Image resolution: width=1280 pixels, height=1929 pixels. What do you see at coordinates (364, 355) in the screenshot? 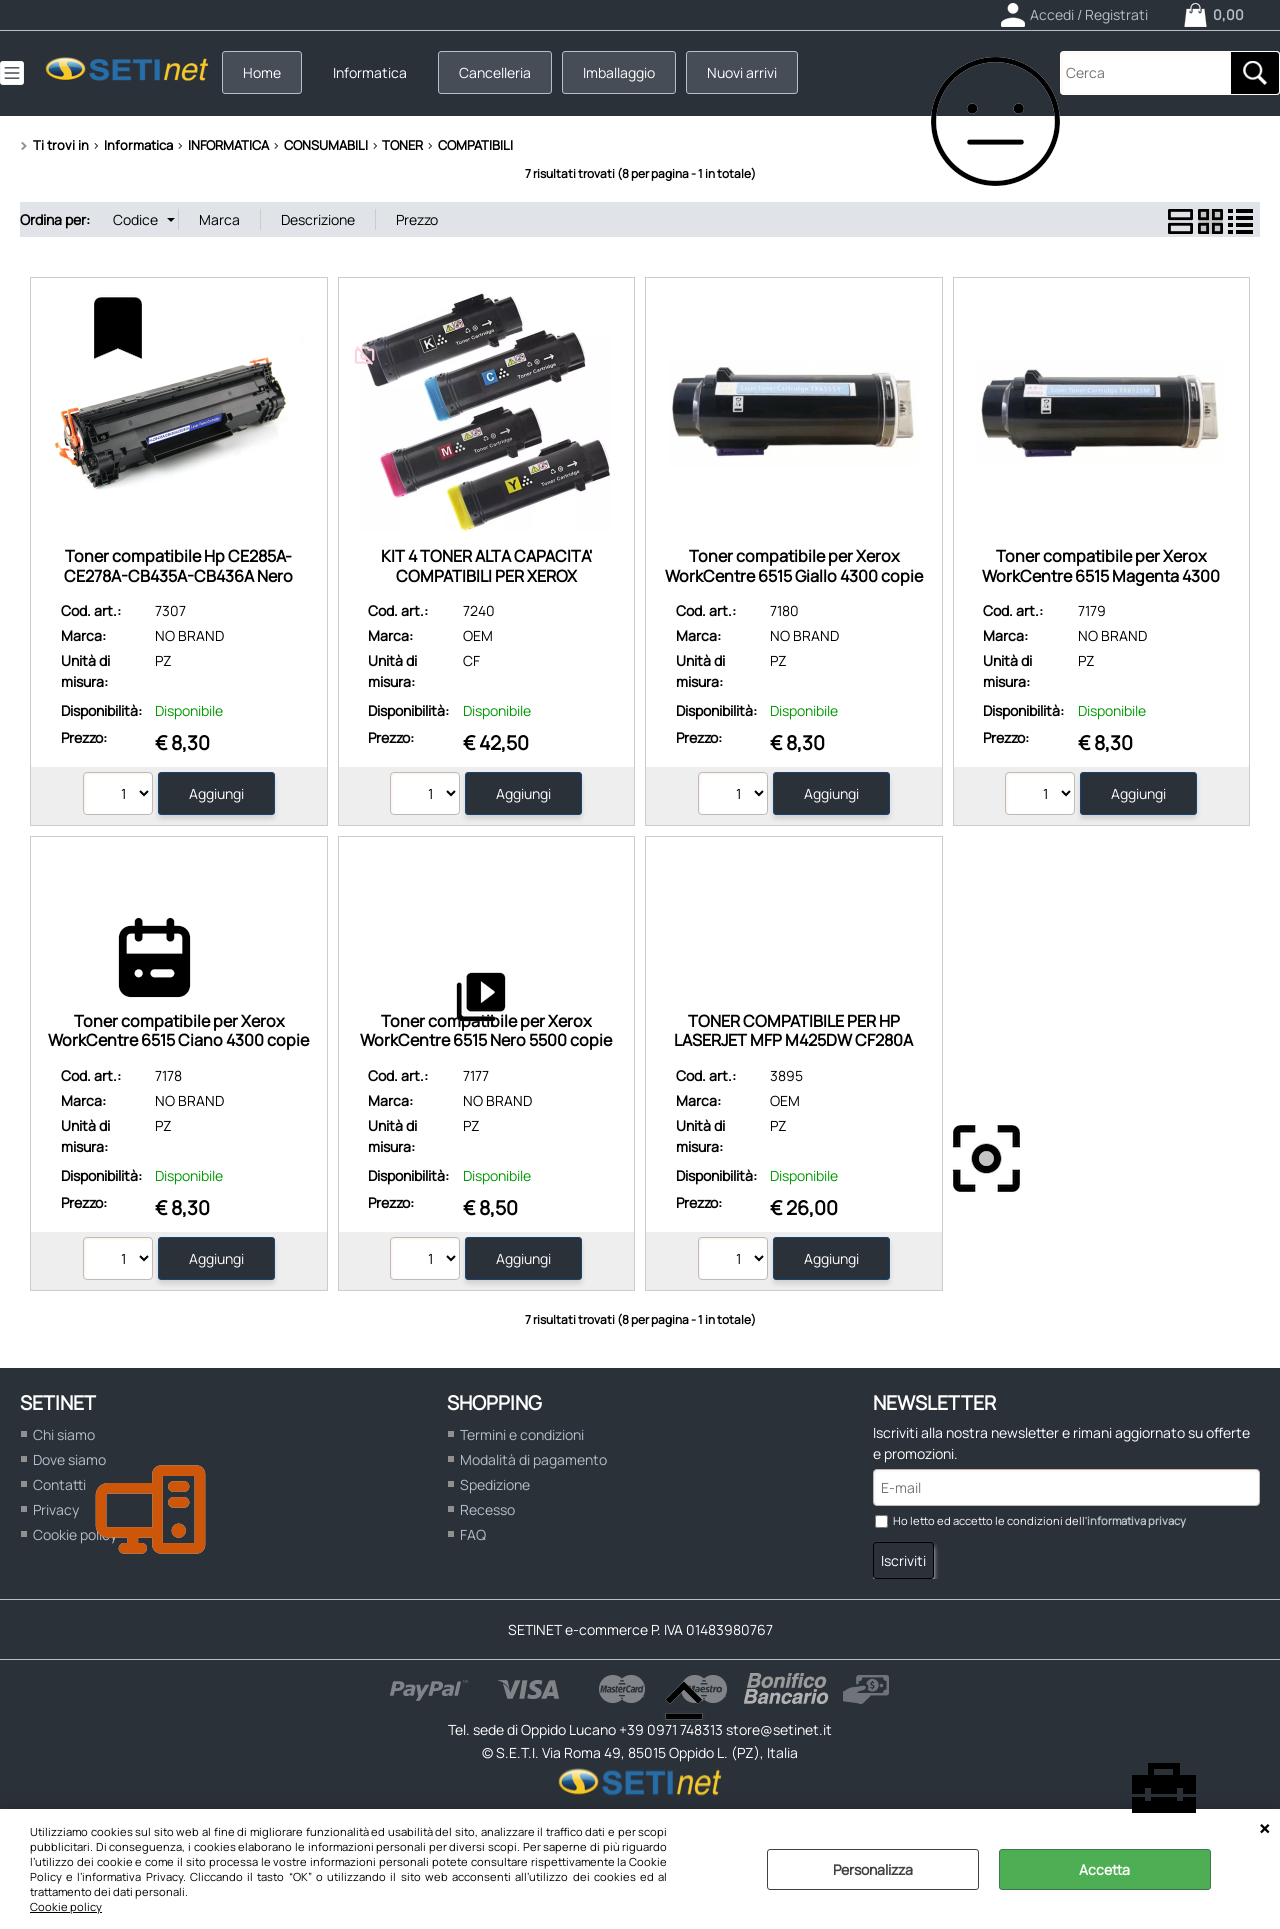
I see `camera access is disabled` at bounding box center [364, 355].